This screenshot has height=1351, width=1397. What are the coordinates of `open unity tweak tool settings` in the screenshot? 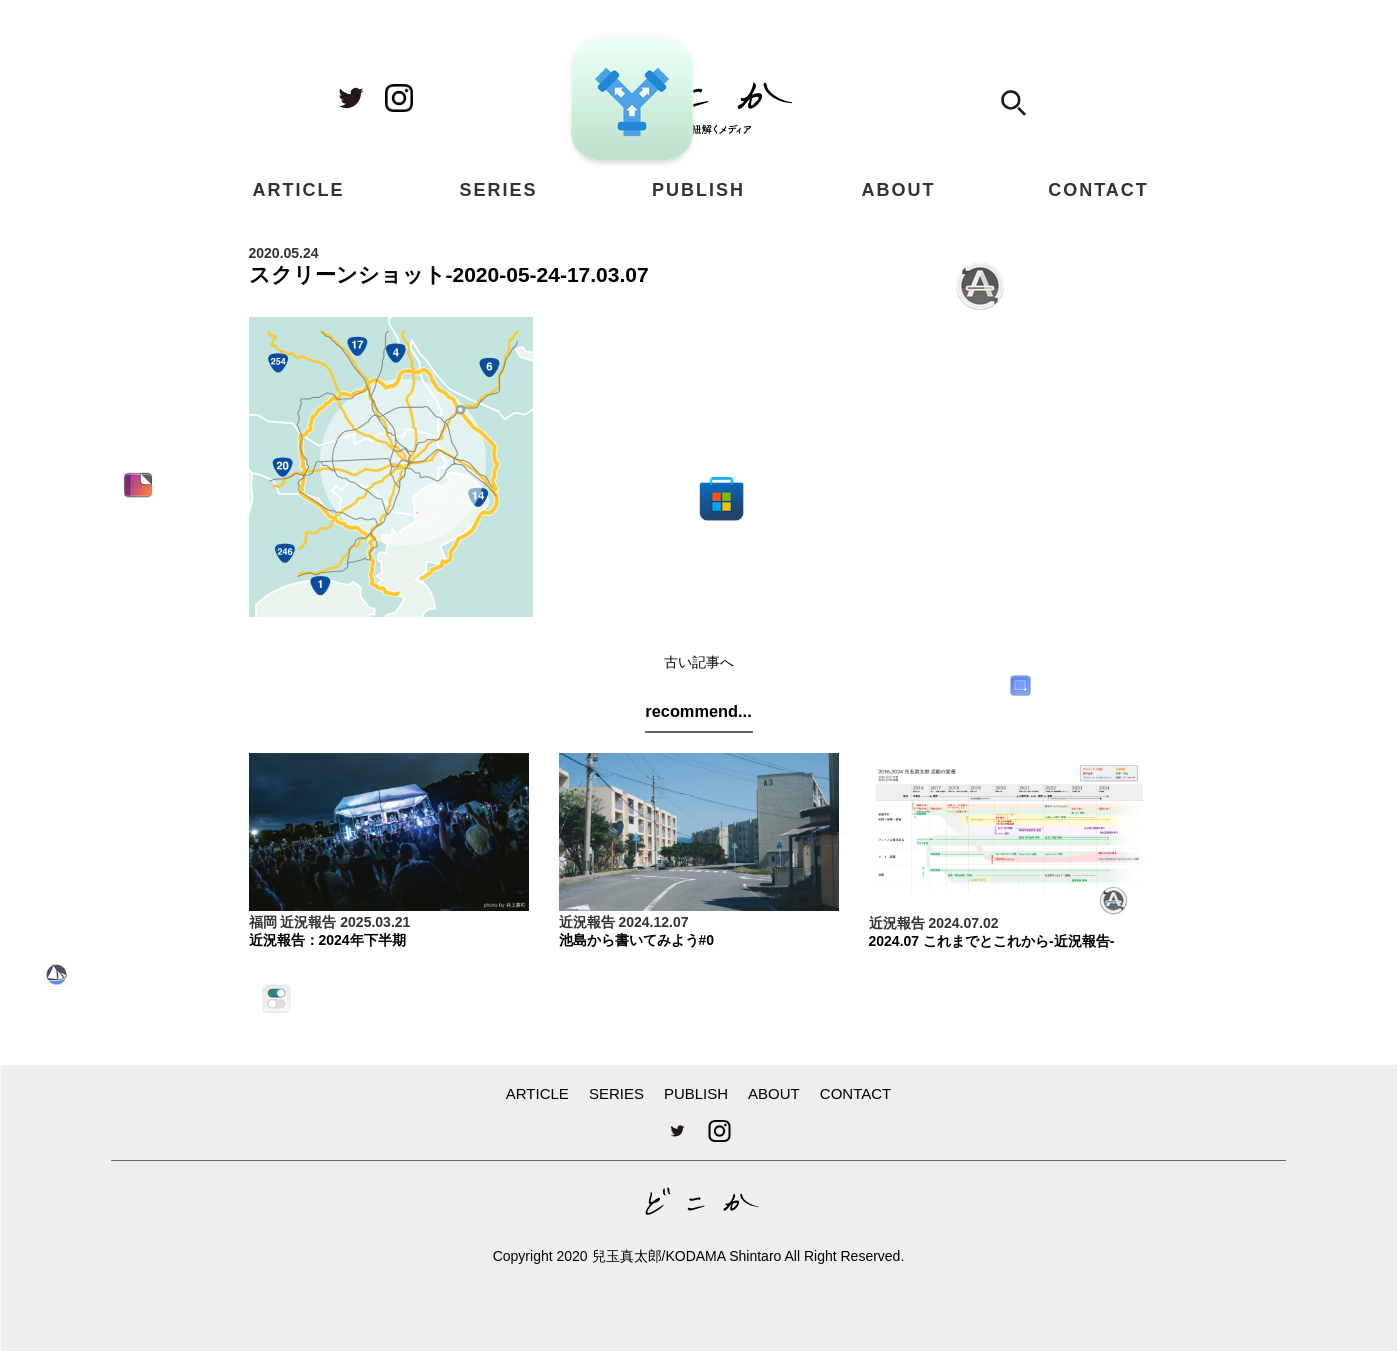 It's located at (276, 998).